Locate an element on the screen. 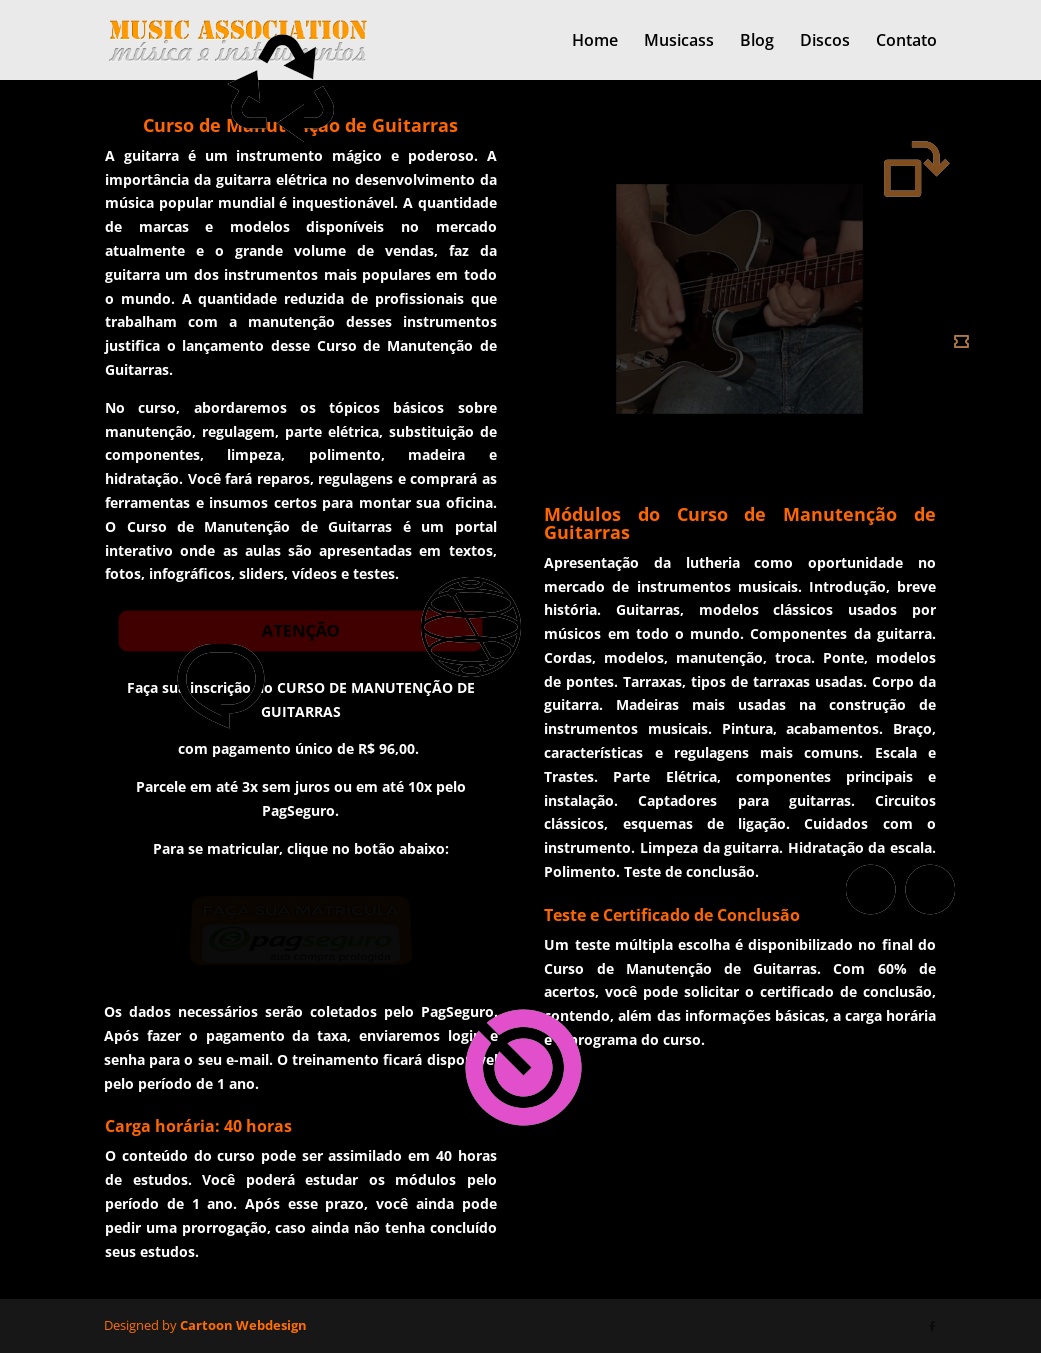  rotate object clockwise is located at coordinates (915, 169).